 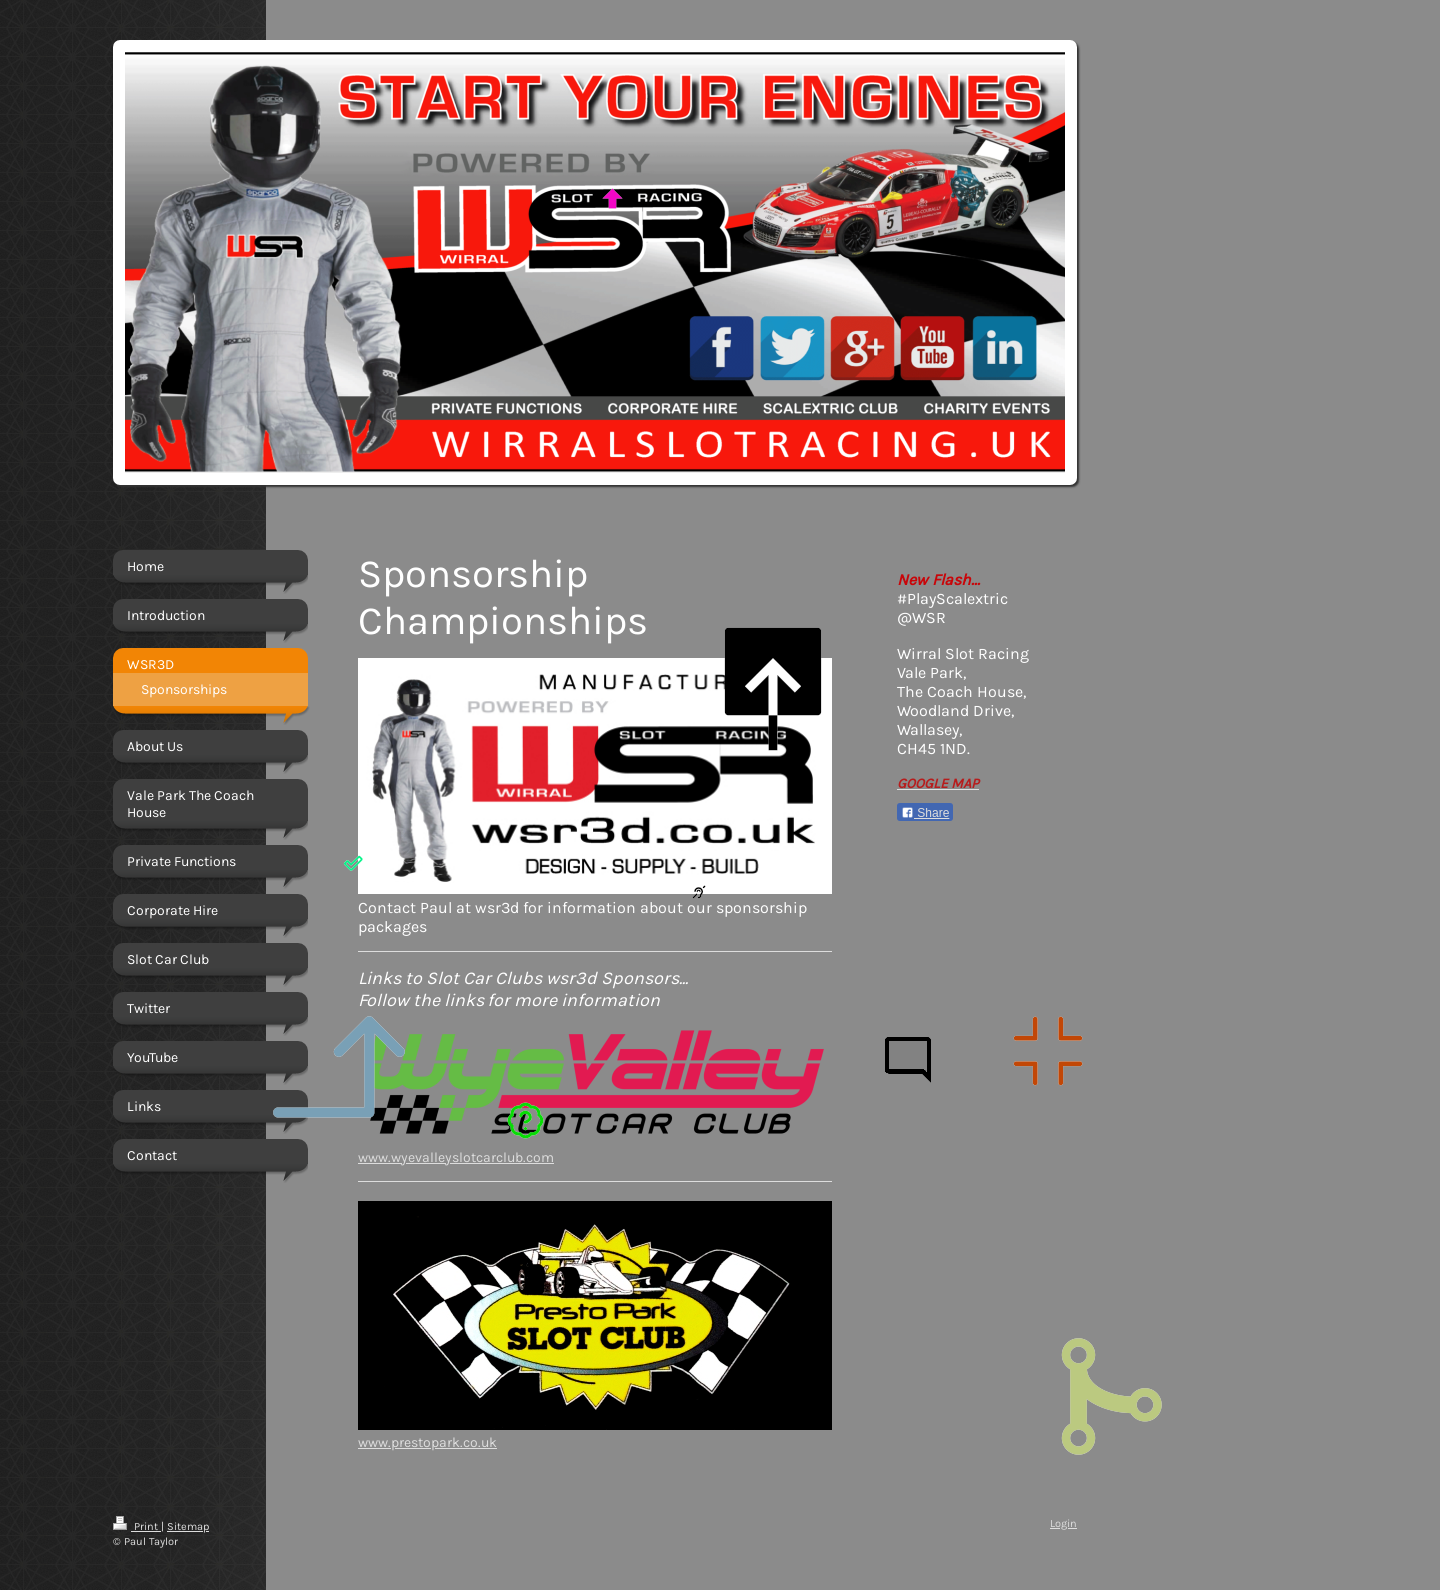 I want to click on indicates hearing impairment or deaf accessibility, so click(x=699, y=892).